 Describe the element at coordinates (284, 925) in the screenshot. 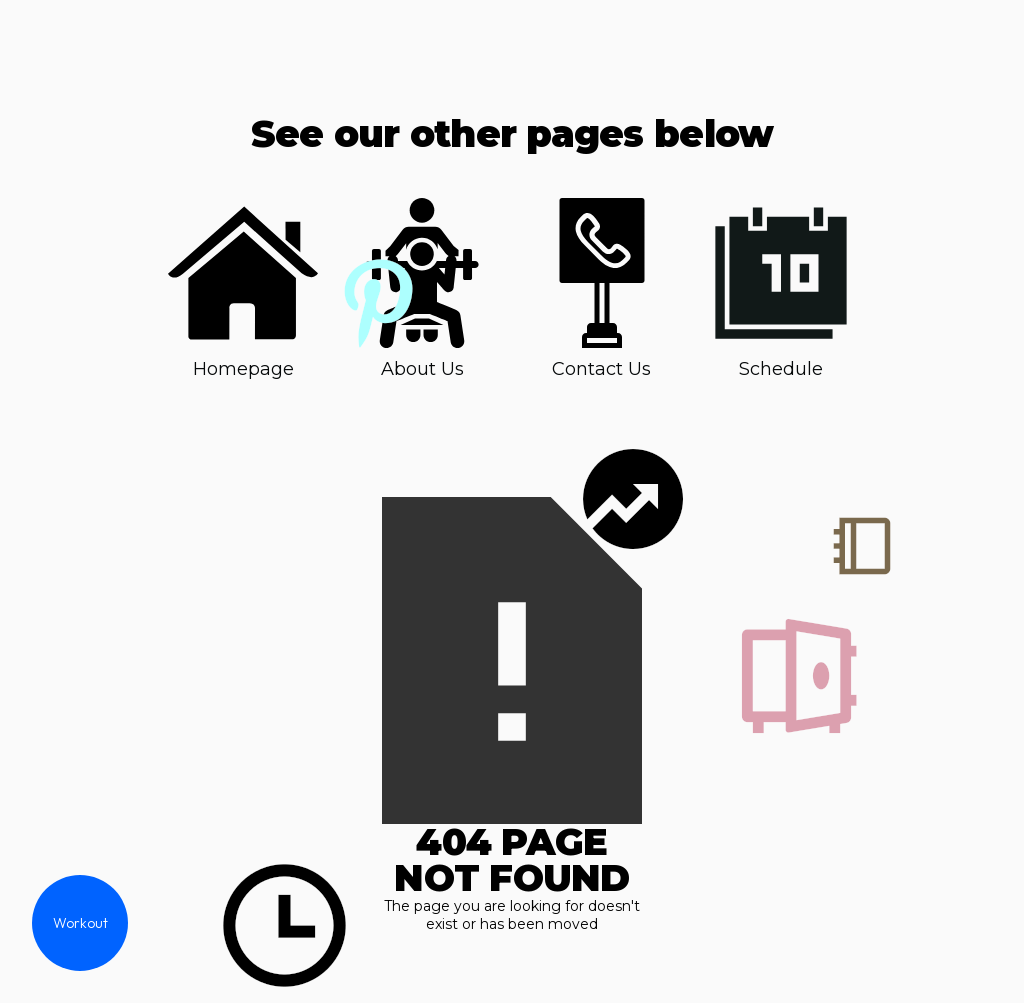

I see `view time or clock settings` at that location.